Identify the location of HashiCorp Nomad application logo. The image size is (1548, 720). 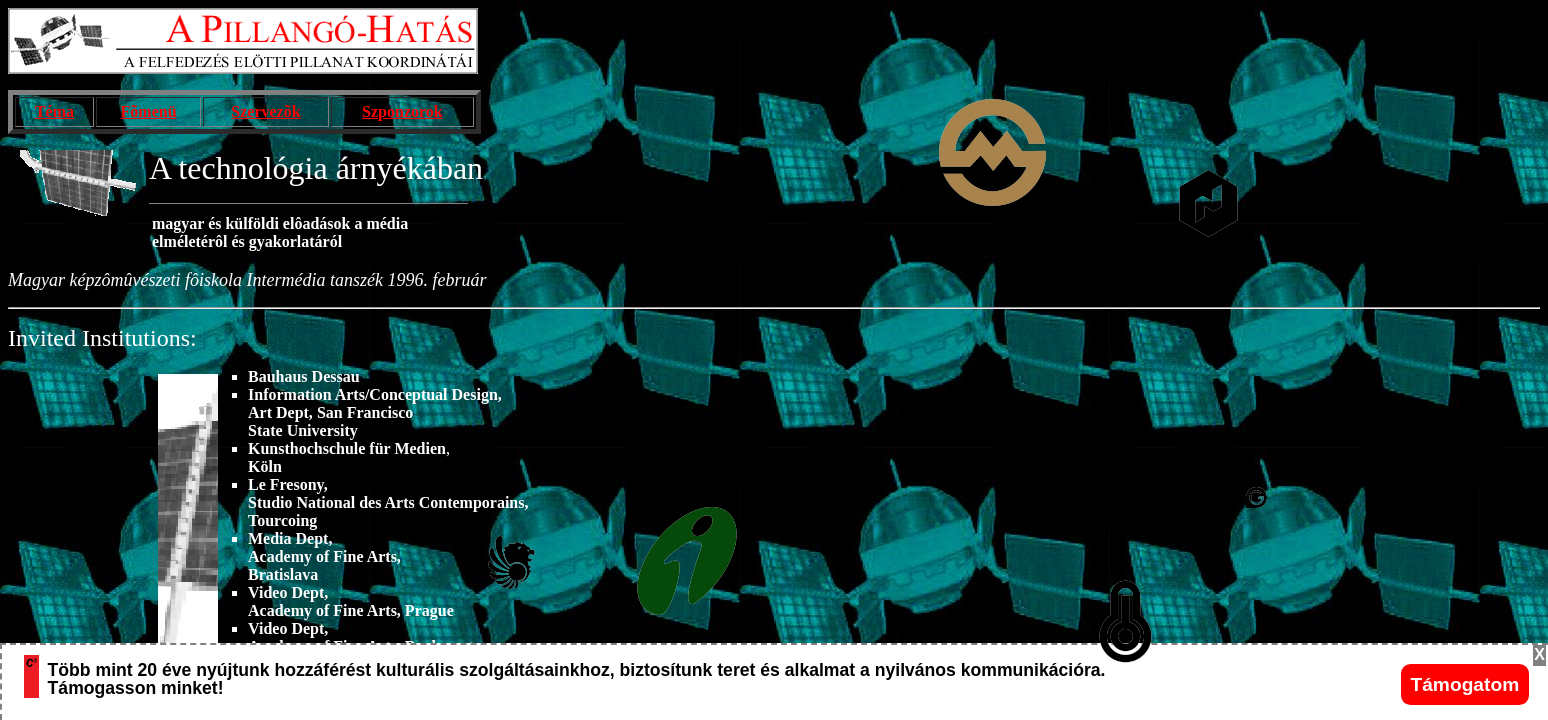
(1208, 203).